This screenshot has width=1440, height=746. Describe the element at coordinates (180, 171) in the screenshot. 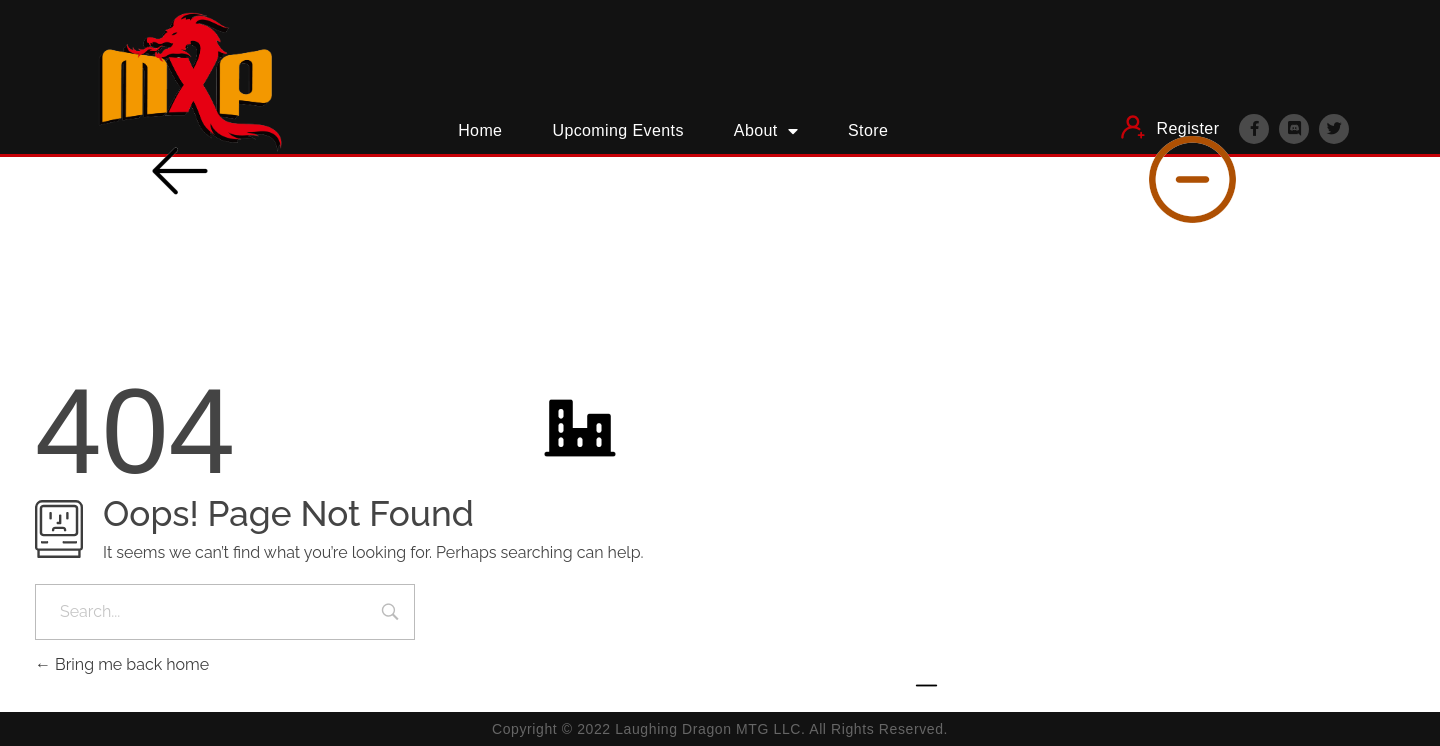

I see `go back to the previous screen` at that location.